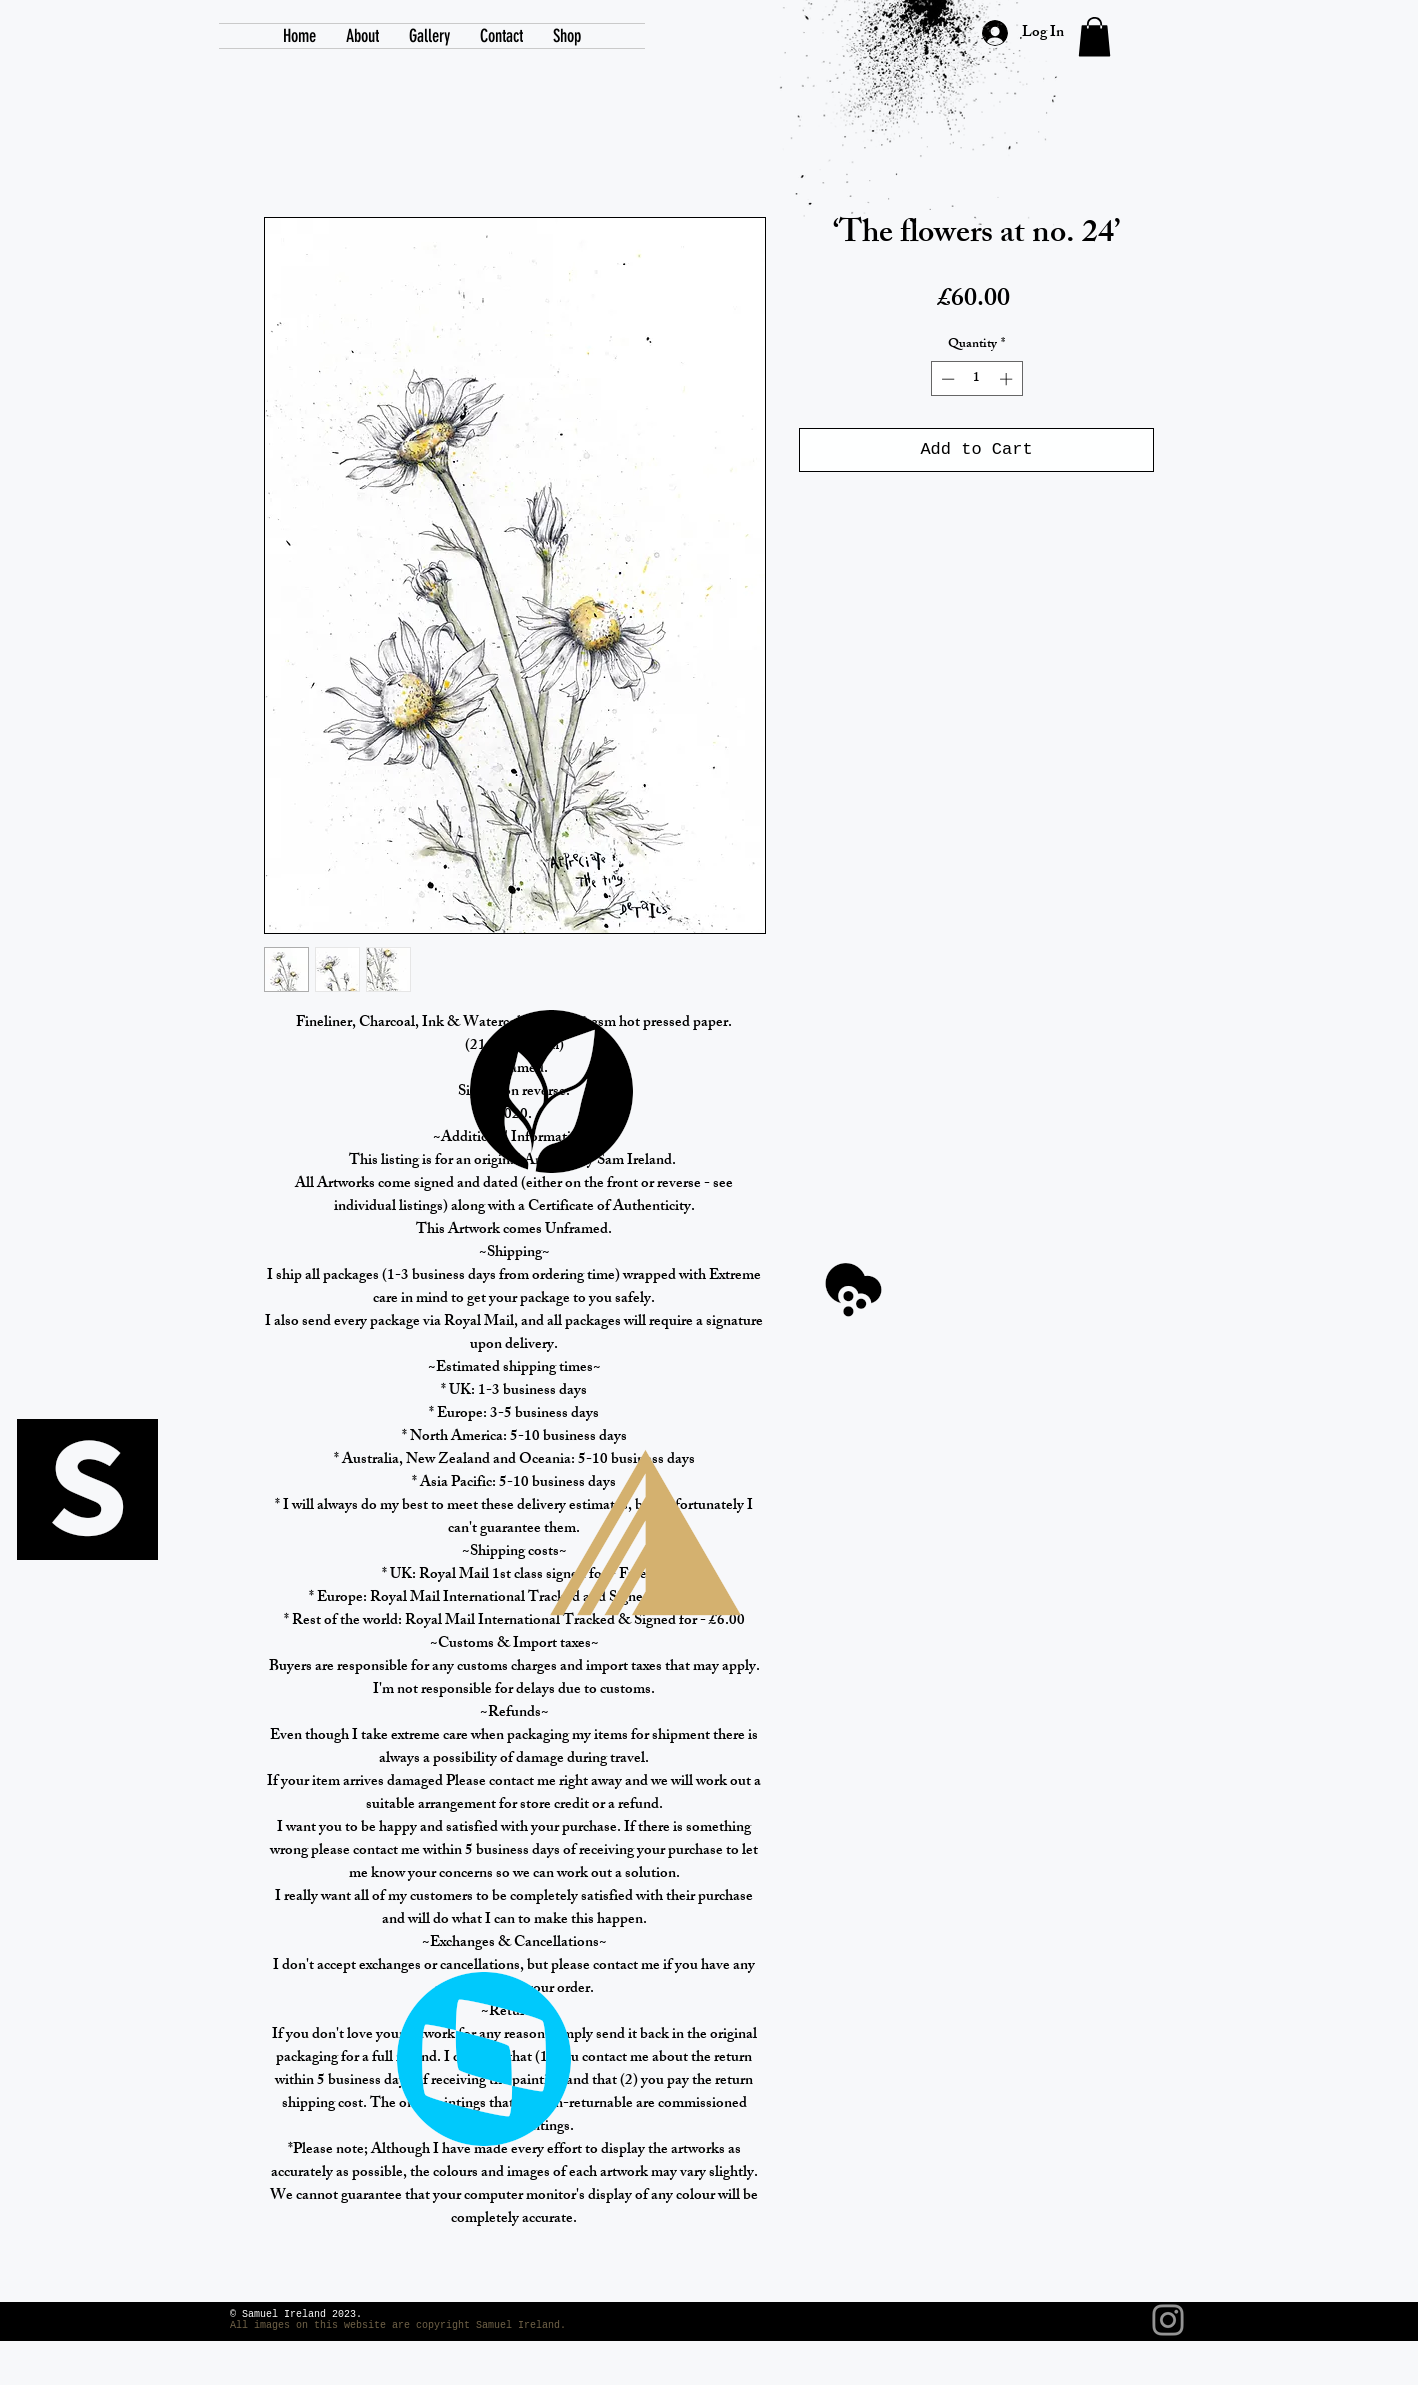 Image resolution: width=1418 pixels, height=2385 pixels. Describe the element at coordinates (853, 1288) in the screenshot. I see `indicates hail weather conditions` at that location.